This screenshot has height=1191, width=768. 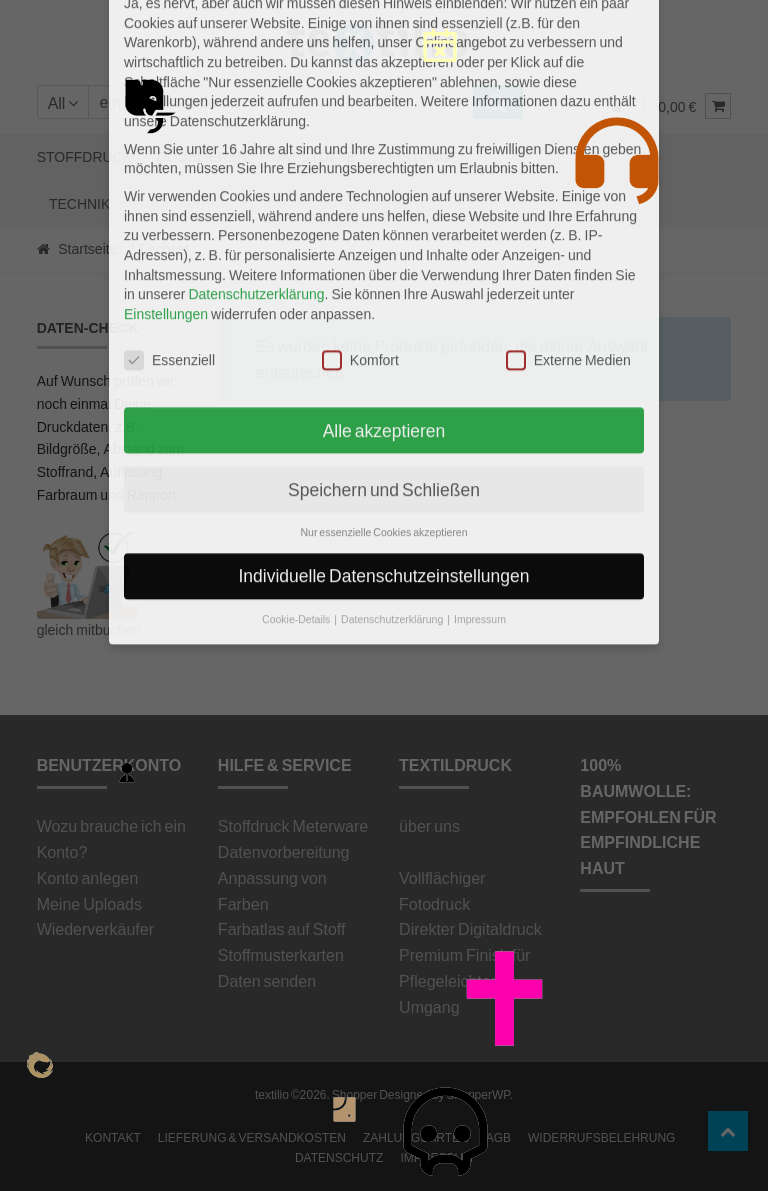 What do you see at coordinates (440, 47) in the screenshot?
I see `cancel or delete a scheduled event` at bounding box center [440, 47].